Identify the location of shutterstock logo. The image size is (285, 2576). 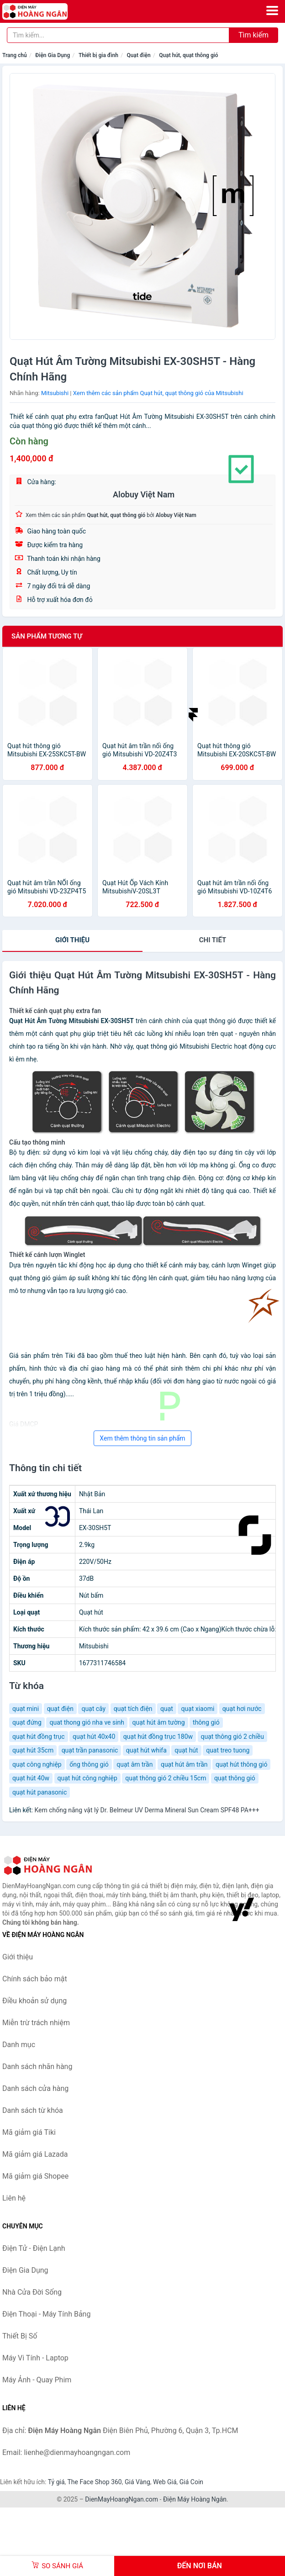
(255, 1535).